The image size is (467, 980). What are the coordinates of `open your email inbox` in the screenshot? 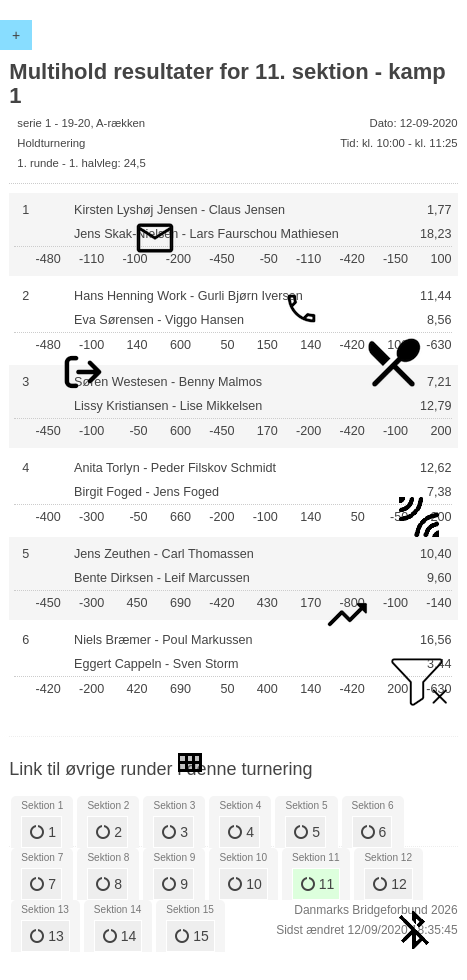 It's located at (155, 238).